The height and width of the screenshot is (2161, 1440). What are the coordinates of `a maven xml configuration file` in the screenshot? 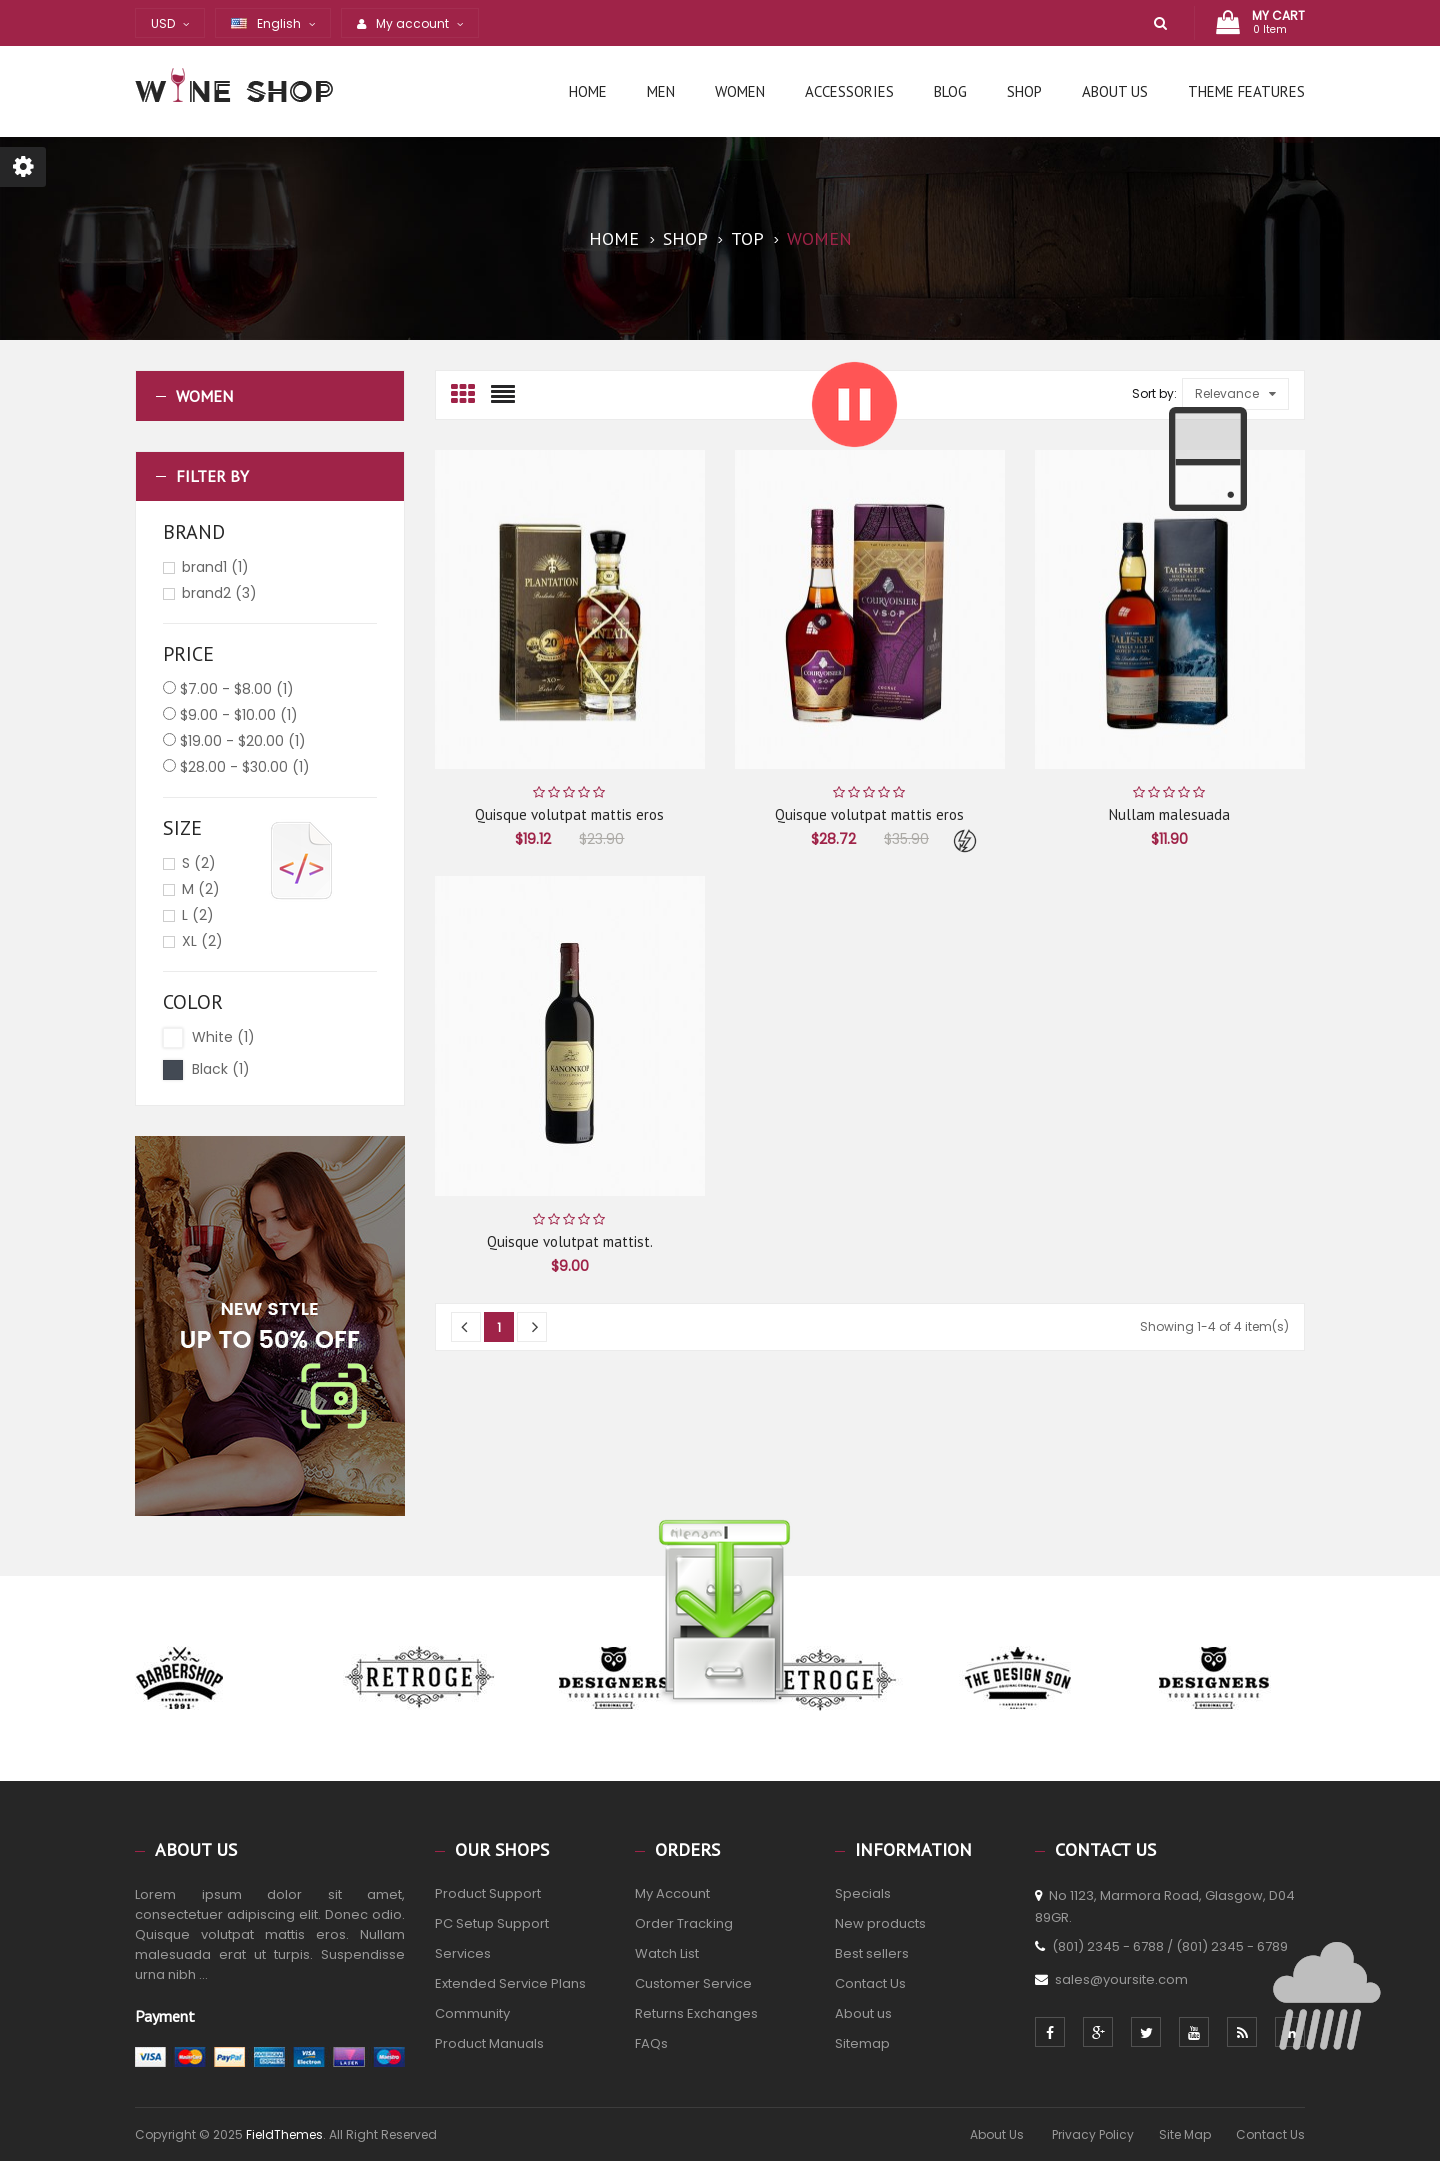 It's located at (301, 860).